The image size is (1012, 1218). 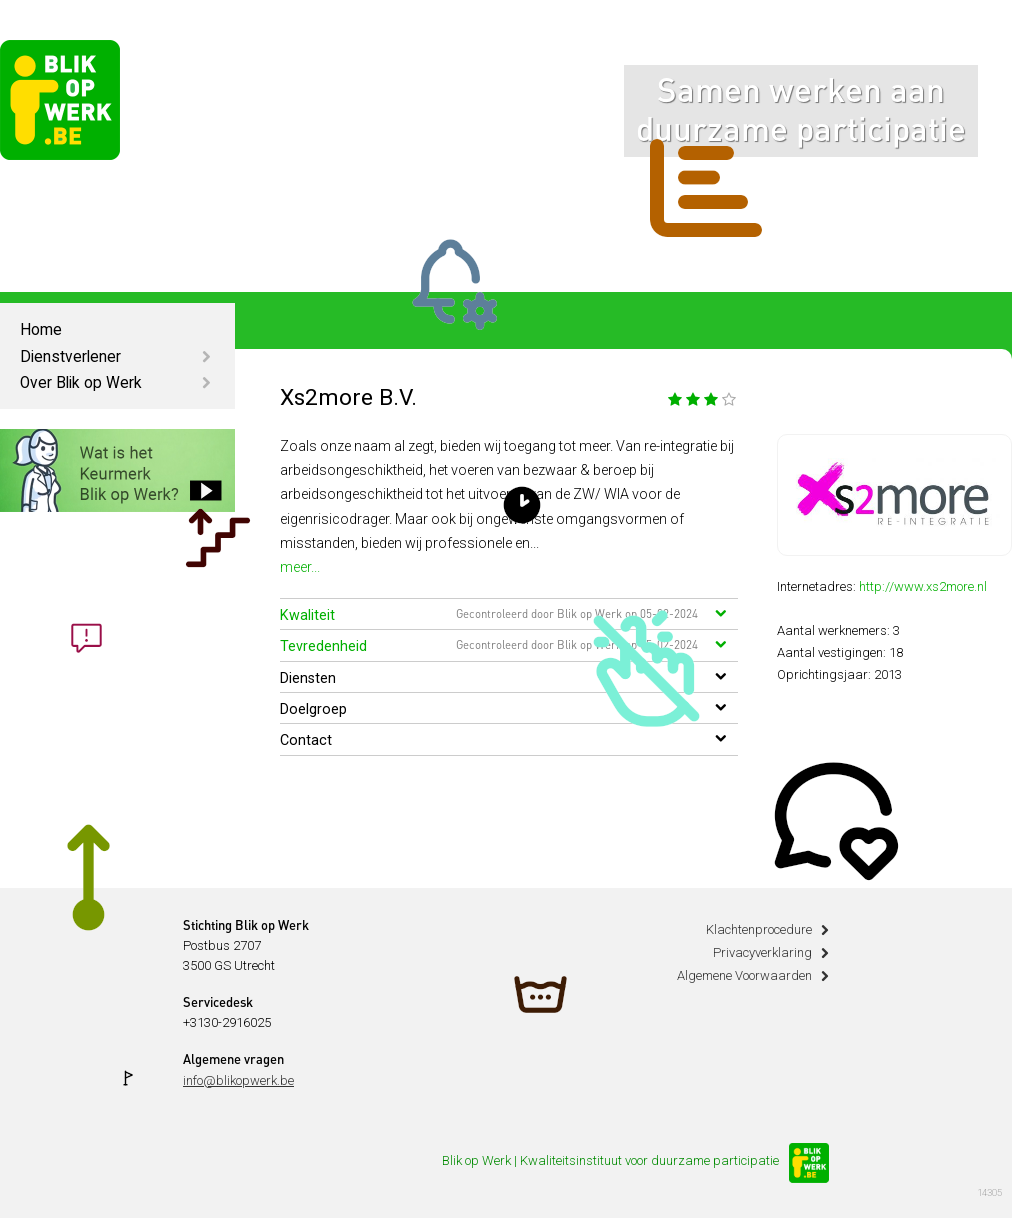 What do you see at coordinates (218, 538) in the screenshot?
I see `go up to the next floor` at bounding box center [218, 538].